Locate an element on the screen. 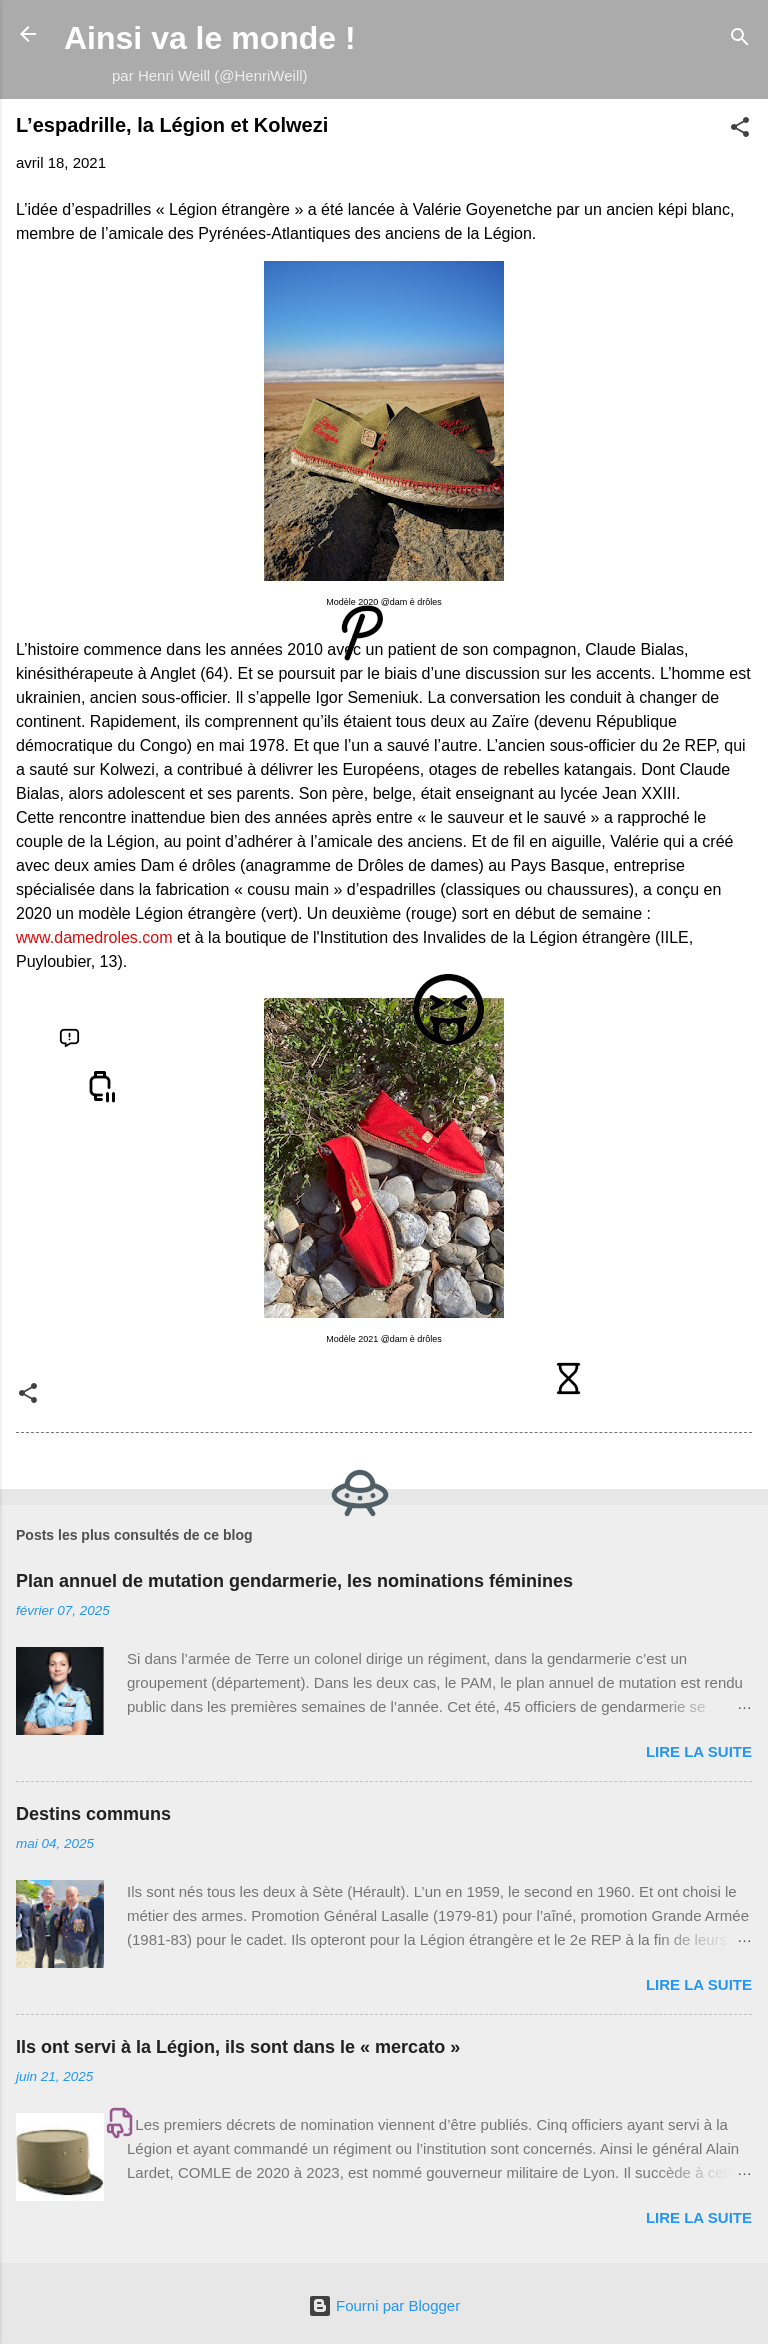  report a message or conversation is located at coordinates (69, 1037).